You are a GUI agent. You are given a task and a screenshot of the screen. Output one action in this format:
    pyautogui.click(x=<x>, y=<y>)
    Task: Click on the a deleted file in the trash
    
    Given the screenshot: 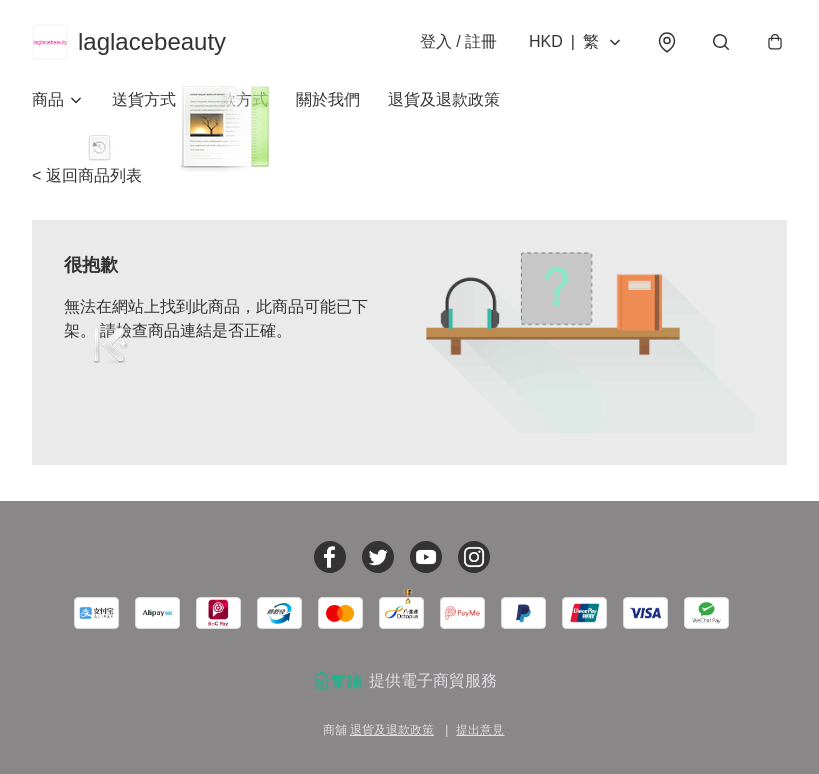 What is the action you would take?
    pyautogui.click(x=99, y=147)
    